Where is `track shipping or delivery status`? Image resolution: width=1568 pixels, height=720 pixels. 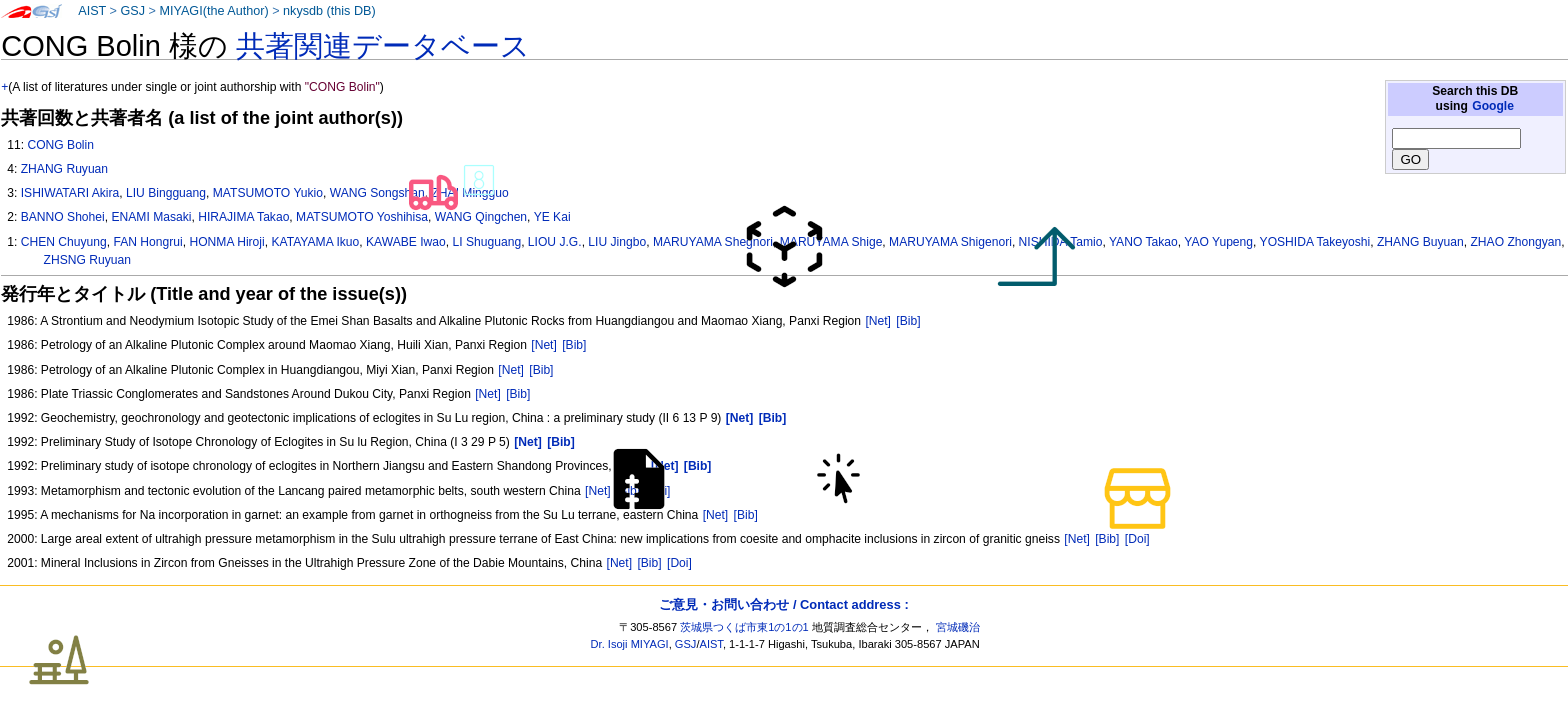 track shipping or delivery status is located at coordinates (433, 192).